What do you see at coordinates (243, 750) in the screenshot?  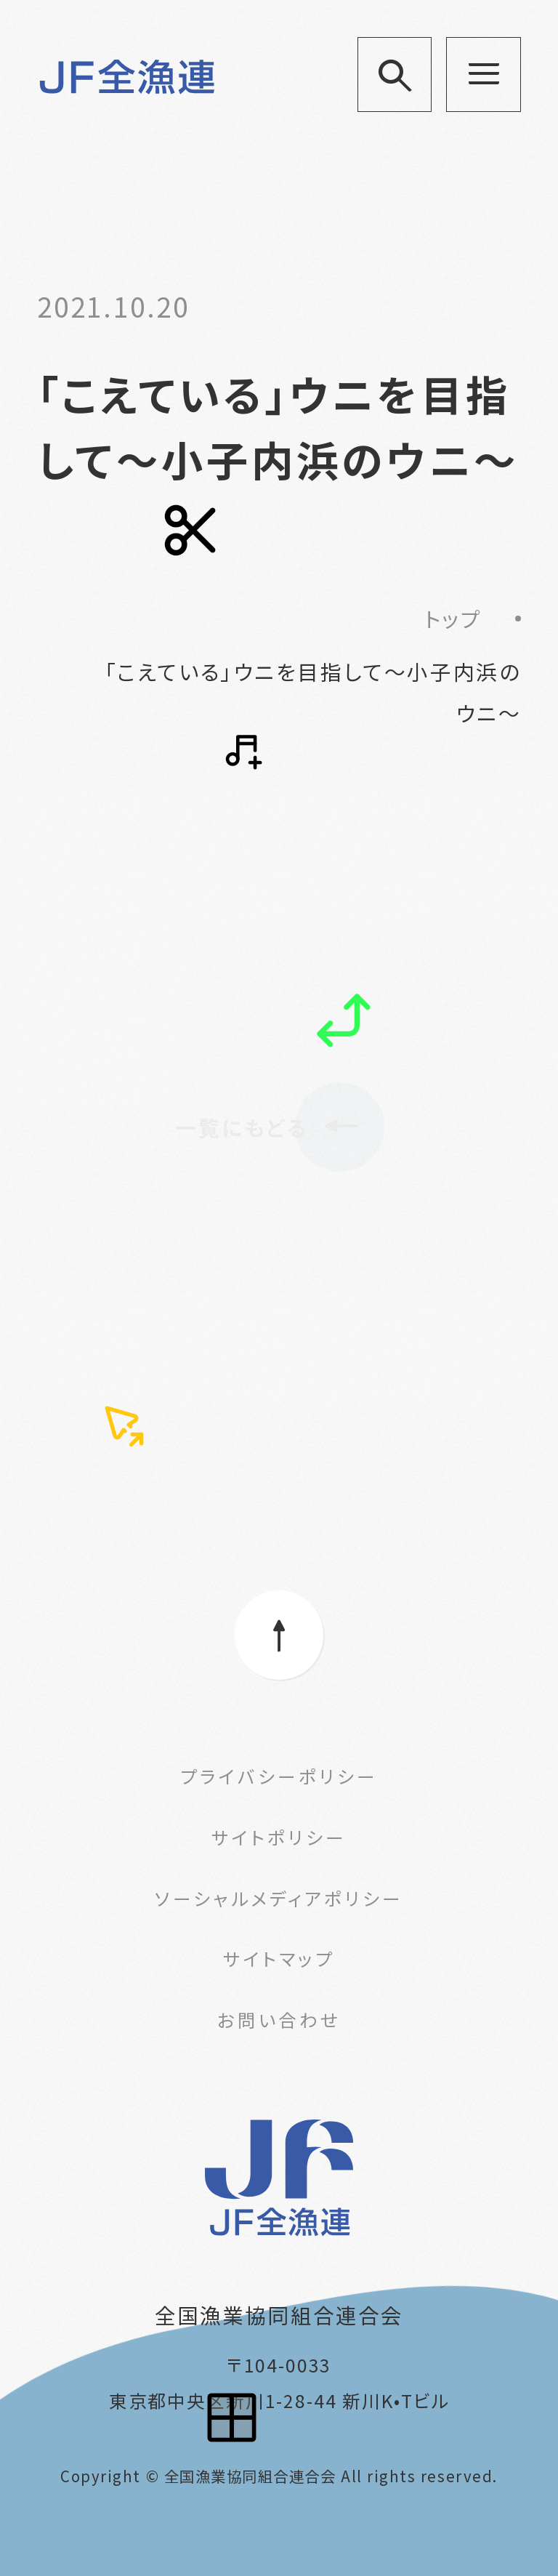 I see `add a new song to your library` at bounding box center [243, 750].